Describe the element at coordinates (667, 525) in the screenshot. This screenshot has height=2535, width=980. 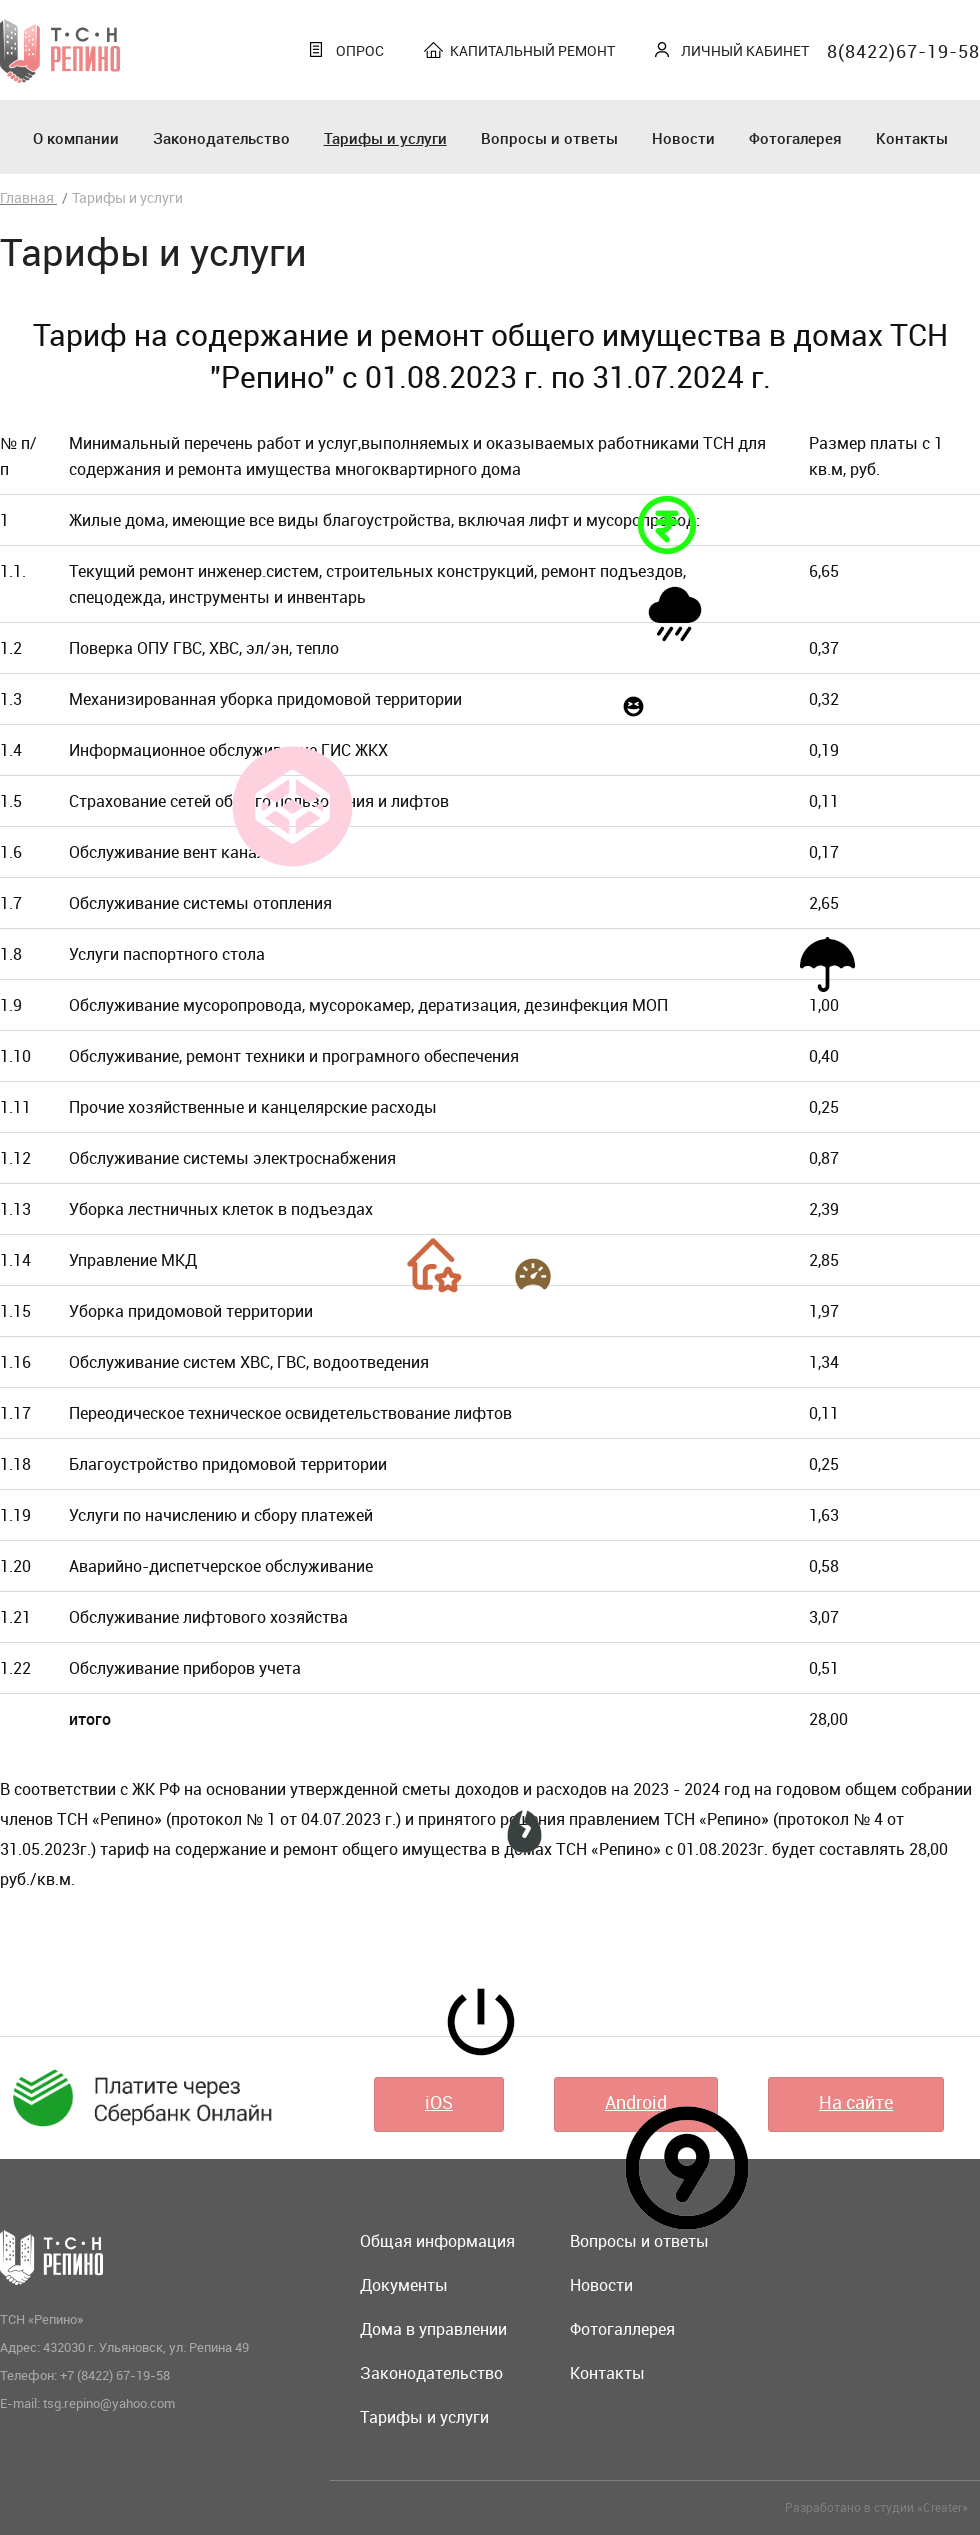
I see `view balance in Indian rupees` at that location.